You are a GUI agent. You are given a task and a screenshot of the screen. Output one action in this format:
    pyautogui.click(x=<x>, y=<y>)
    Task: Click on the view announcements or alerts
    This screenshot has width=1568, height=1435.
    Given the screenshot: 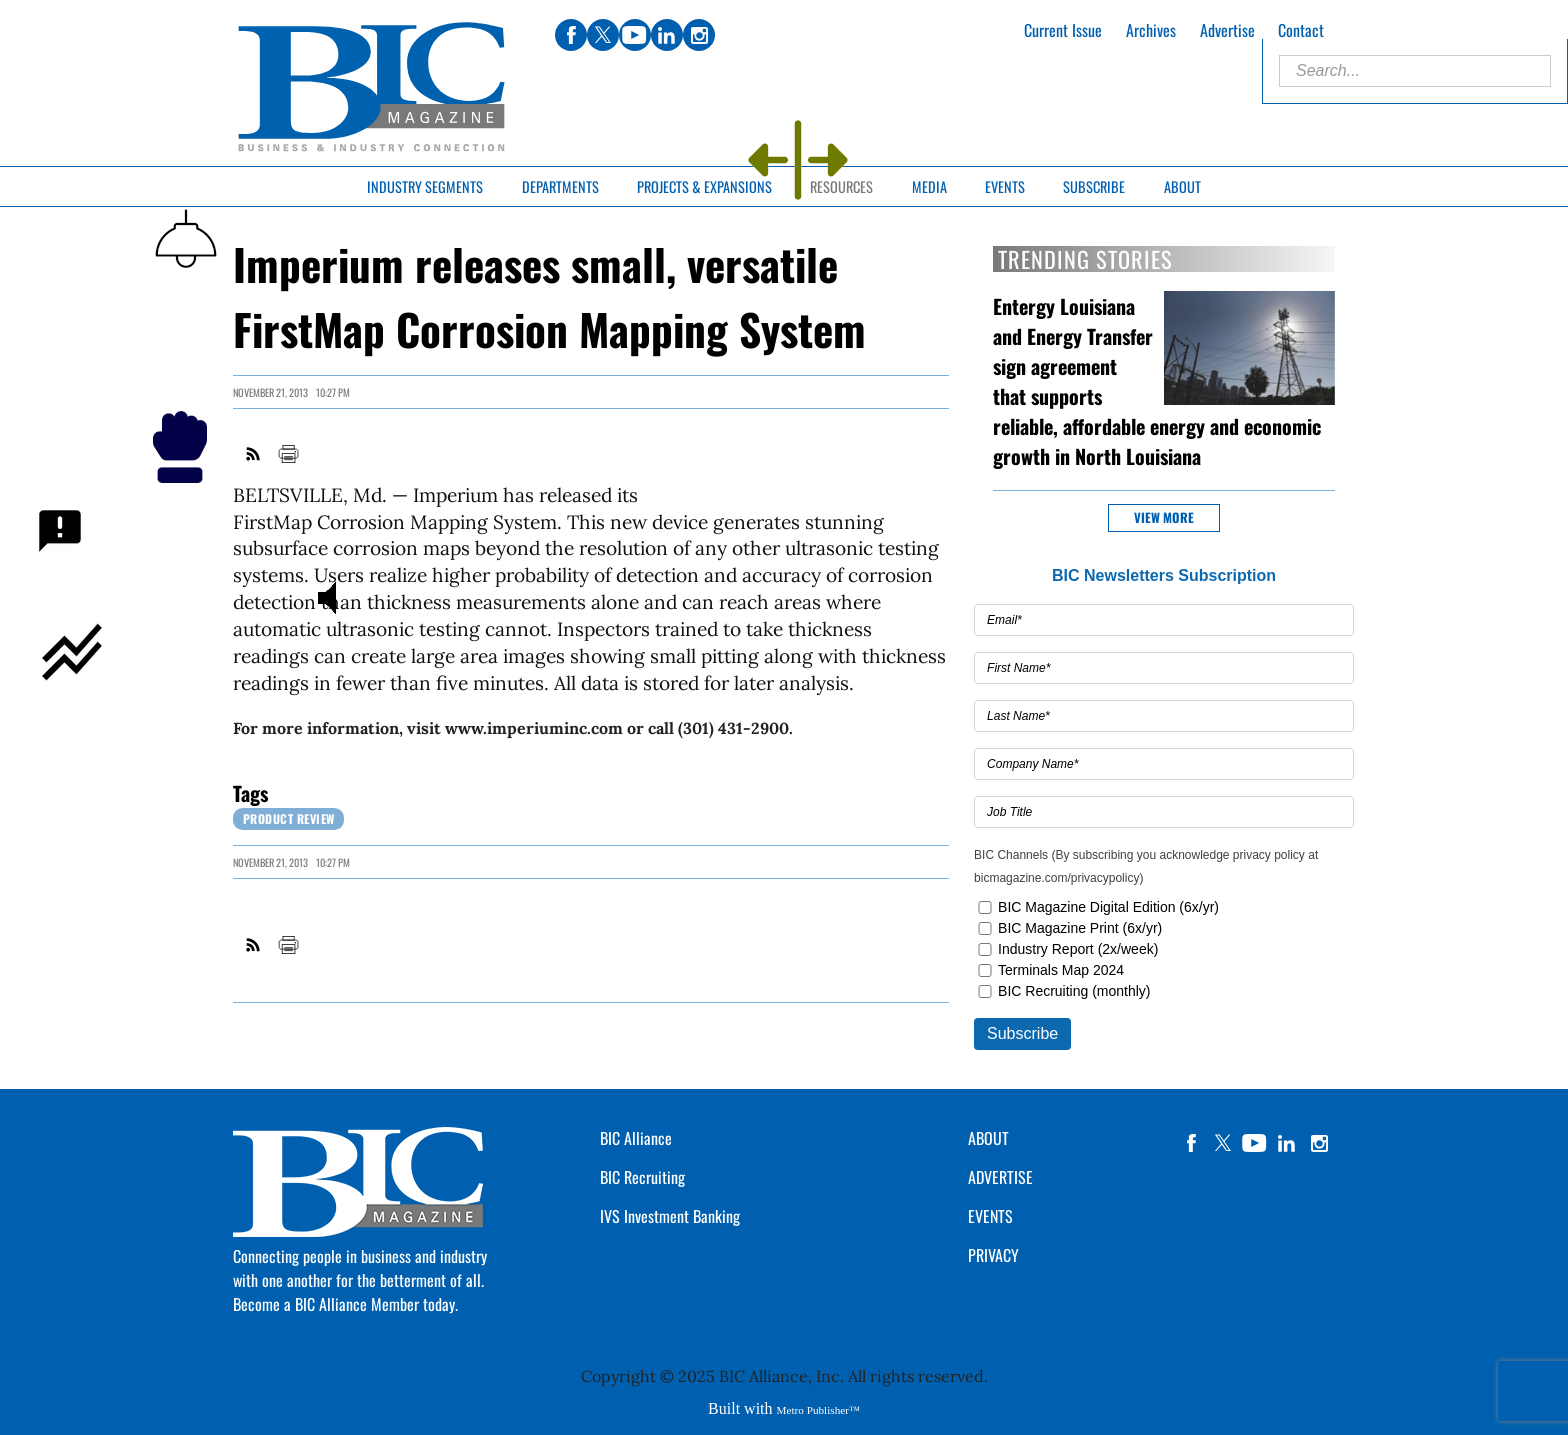 What is the action you would take?
    pyautogui.click(x=60, y=531)
    